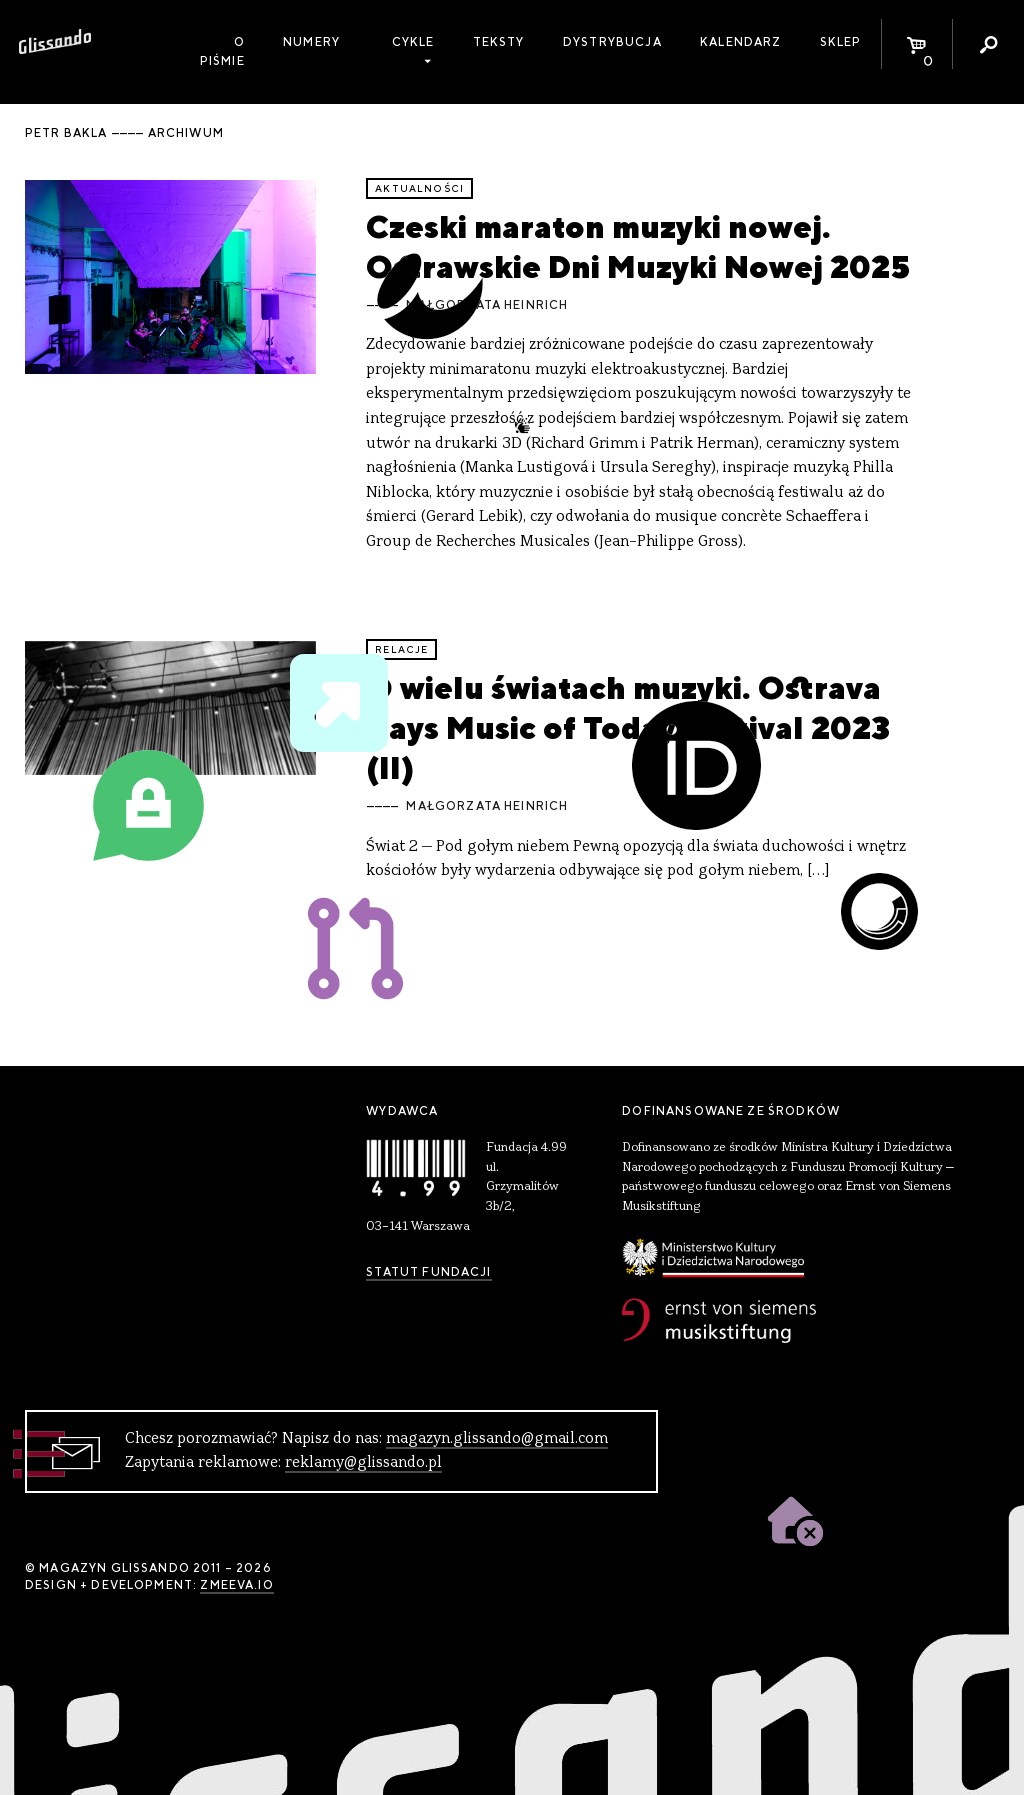  Describe the element at coordinates (696, 765) in the screenshot. I see `link to your ORCID researcher profile` at that location.